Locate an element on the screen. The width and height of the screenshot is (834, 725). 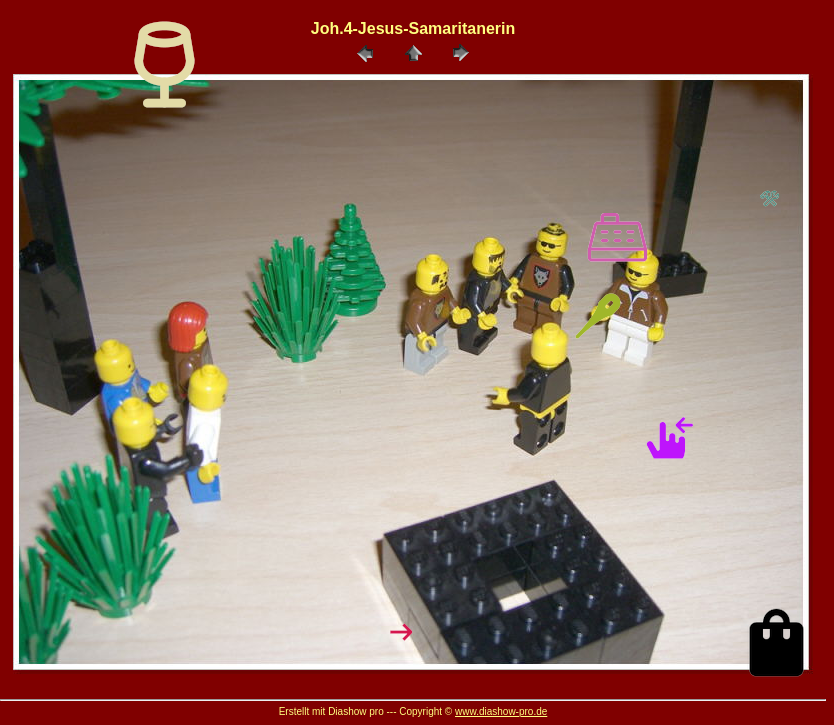
view your shopping bag is located at coordinates (776, 642).